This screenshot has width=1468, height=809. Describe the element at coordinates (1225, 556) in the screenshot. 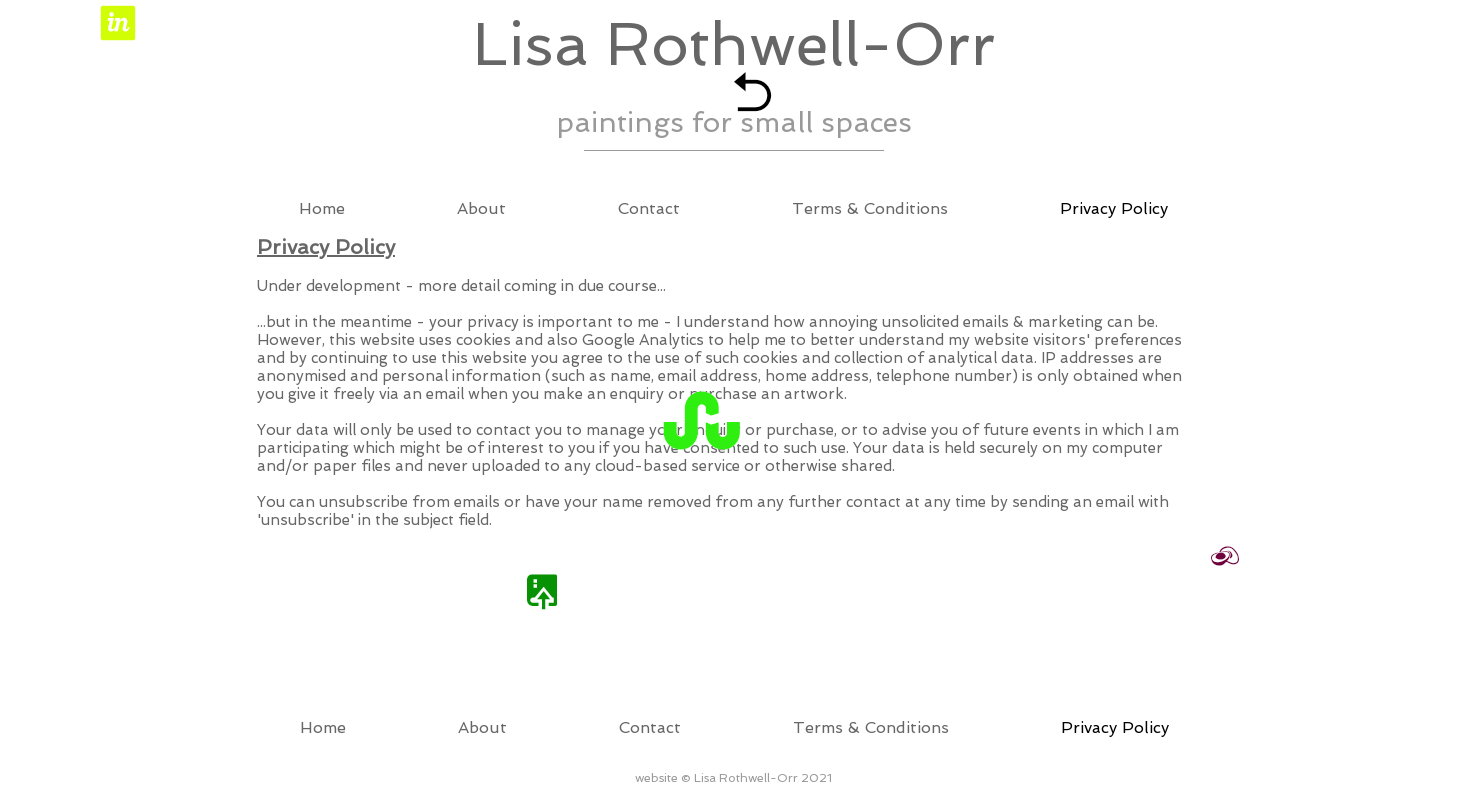

I see `ArangoDB database service logo` at that location.